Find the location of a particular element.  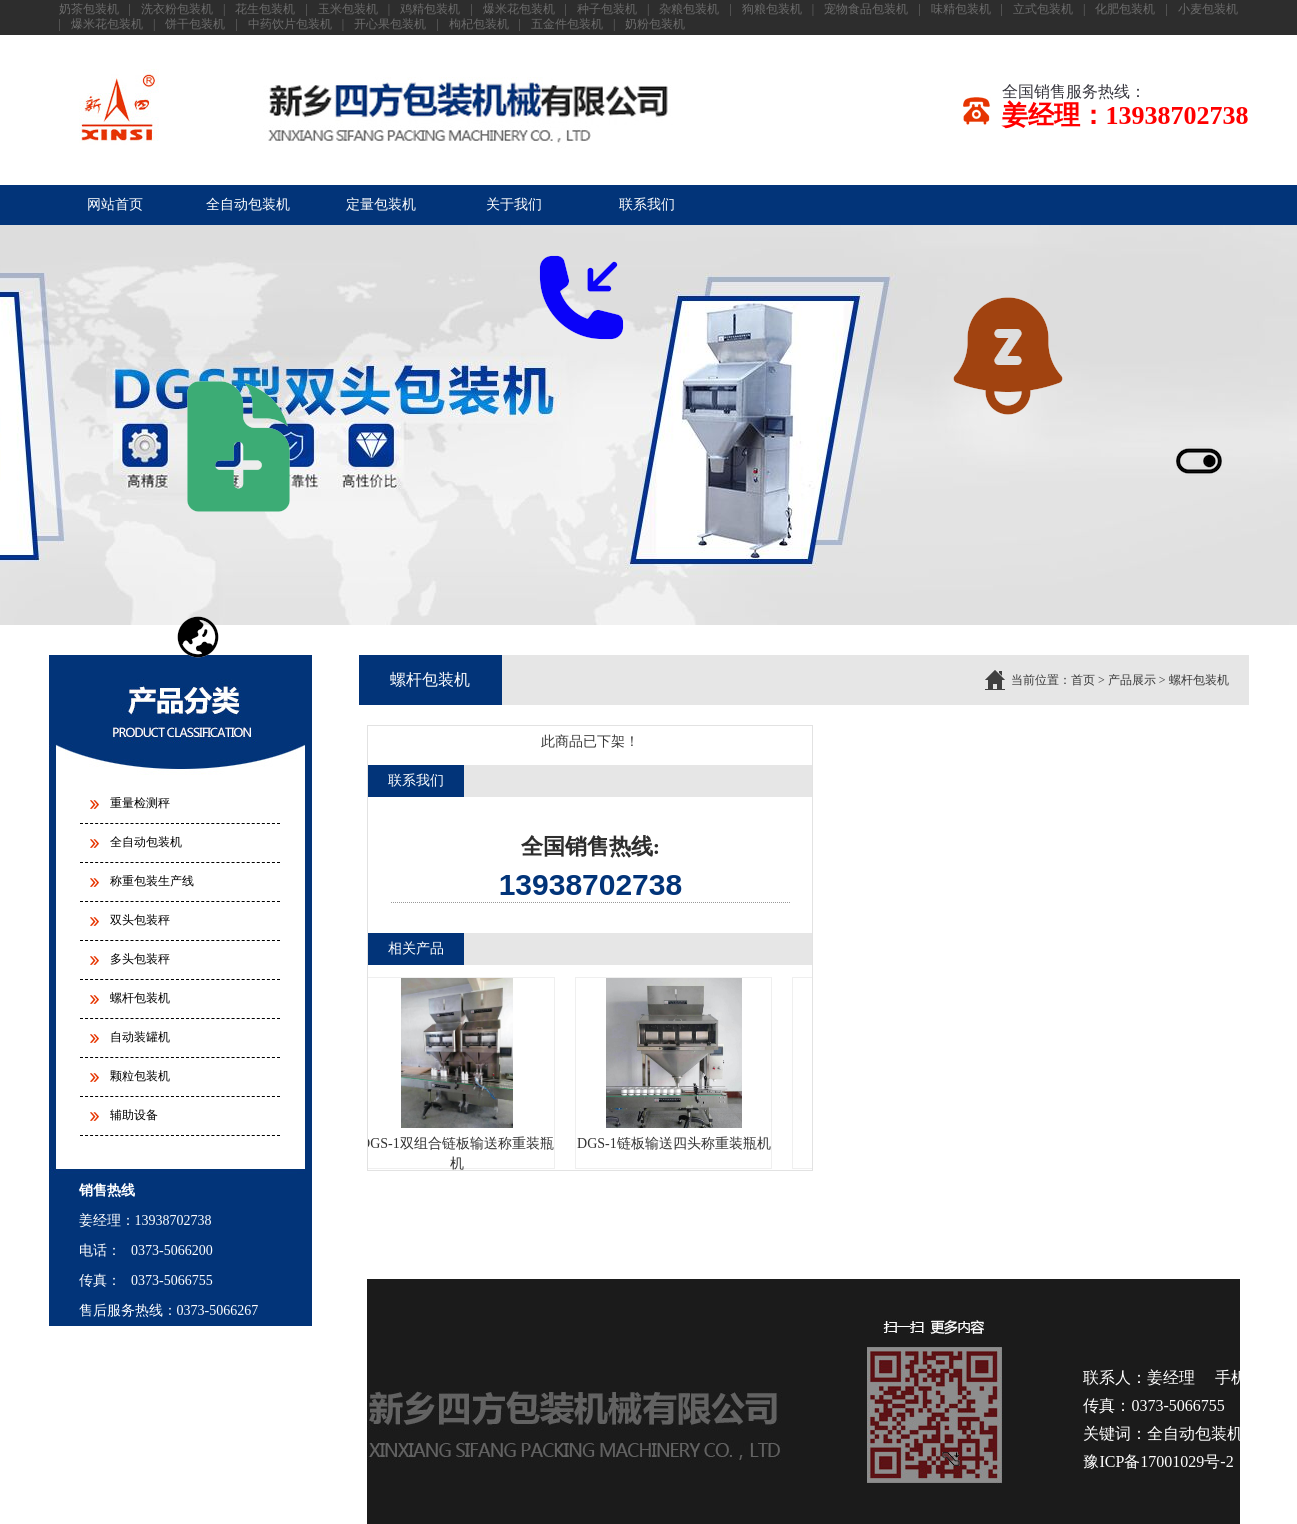

incoming call notification is located at coordinates (581, 297).